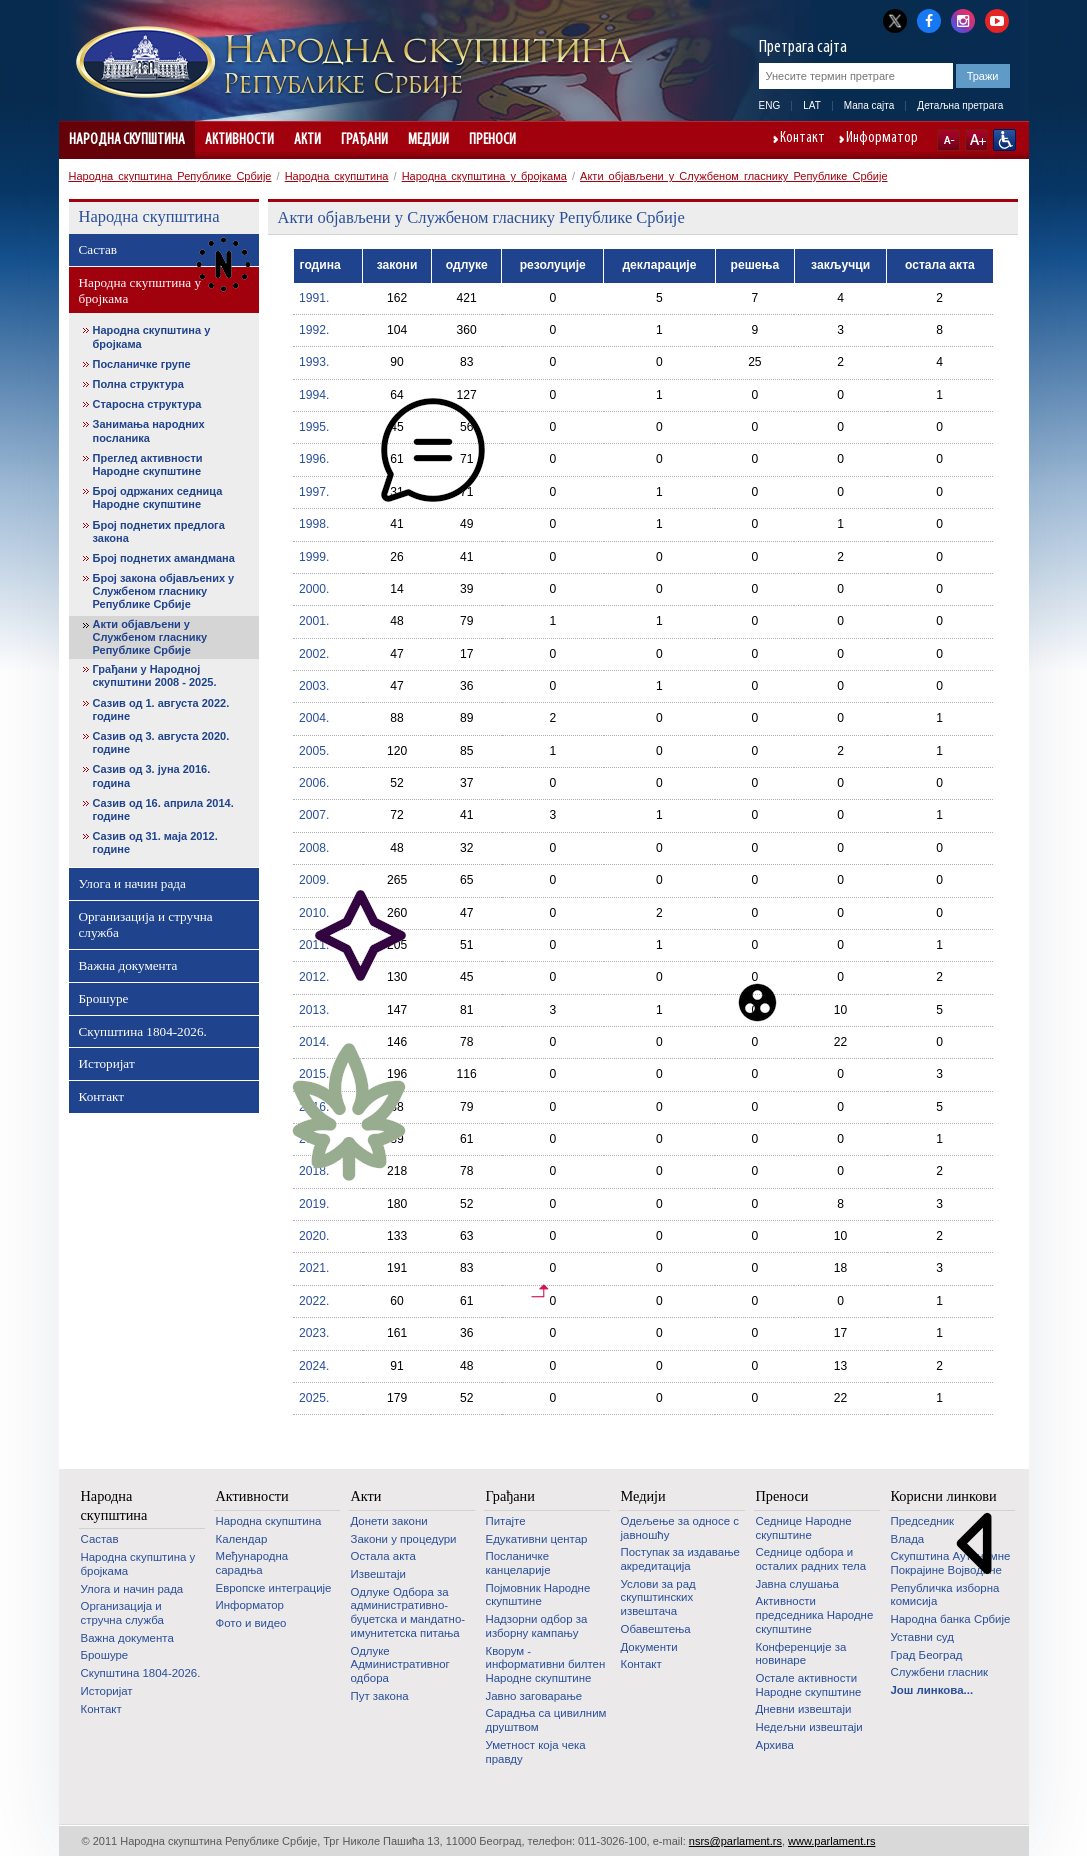 The width and height of the screenshot is (1087, 1856). Describe the element at coordinates (757, 1002) in the screenshot. I see `view or manage group workspaces` at that location.